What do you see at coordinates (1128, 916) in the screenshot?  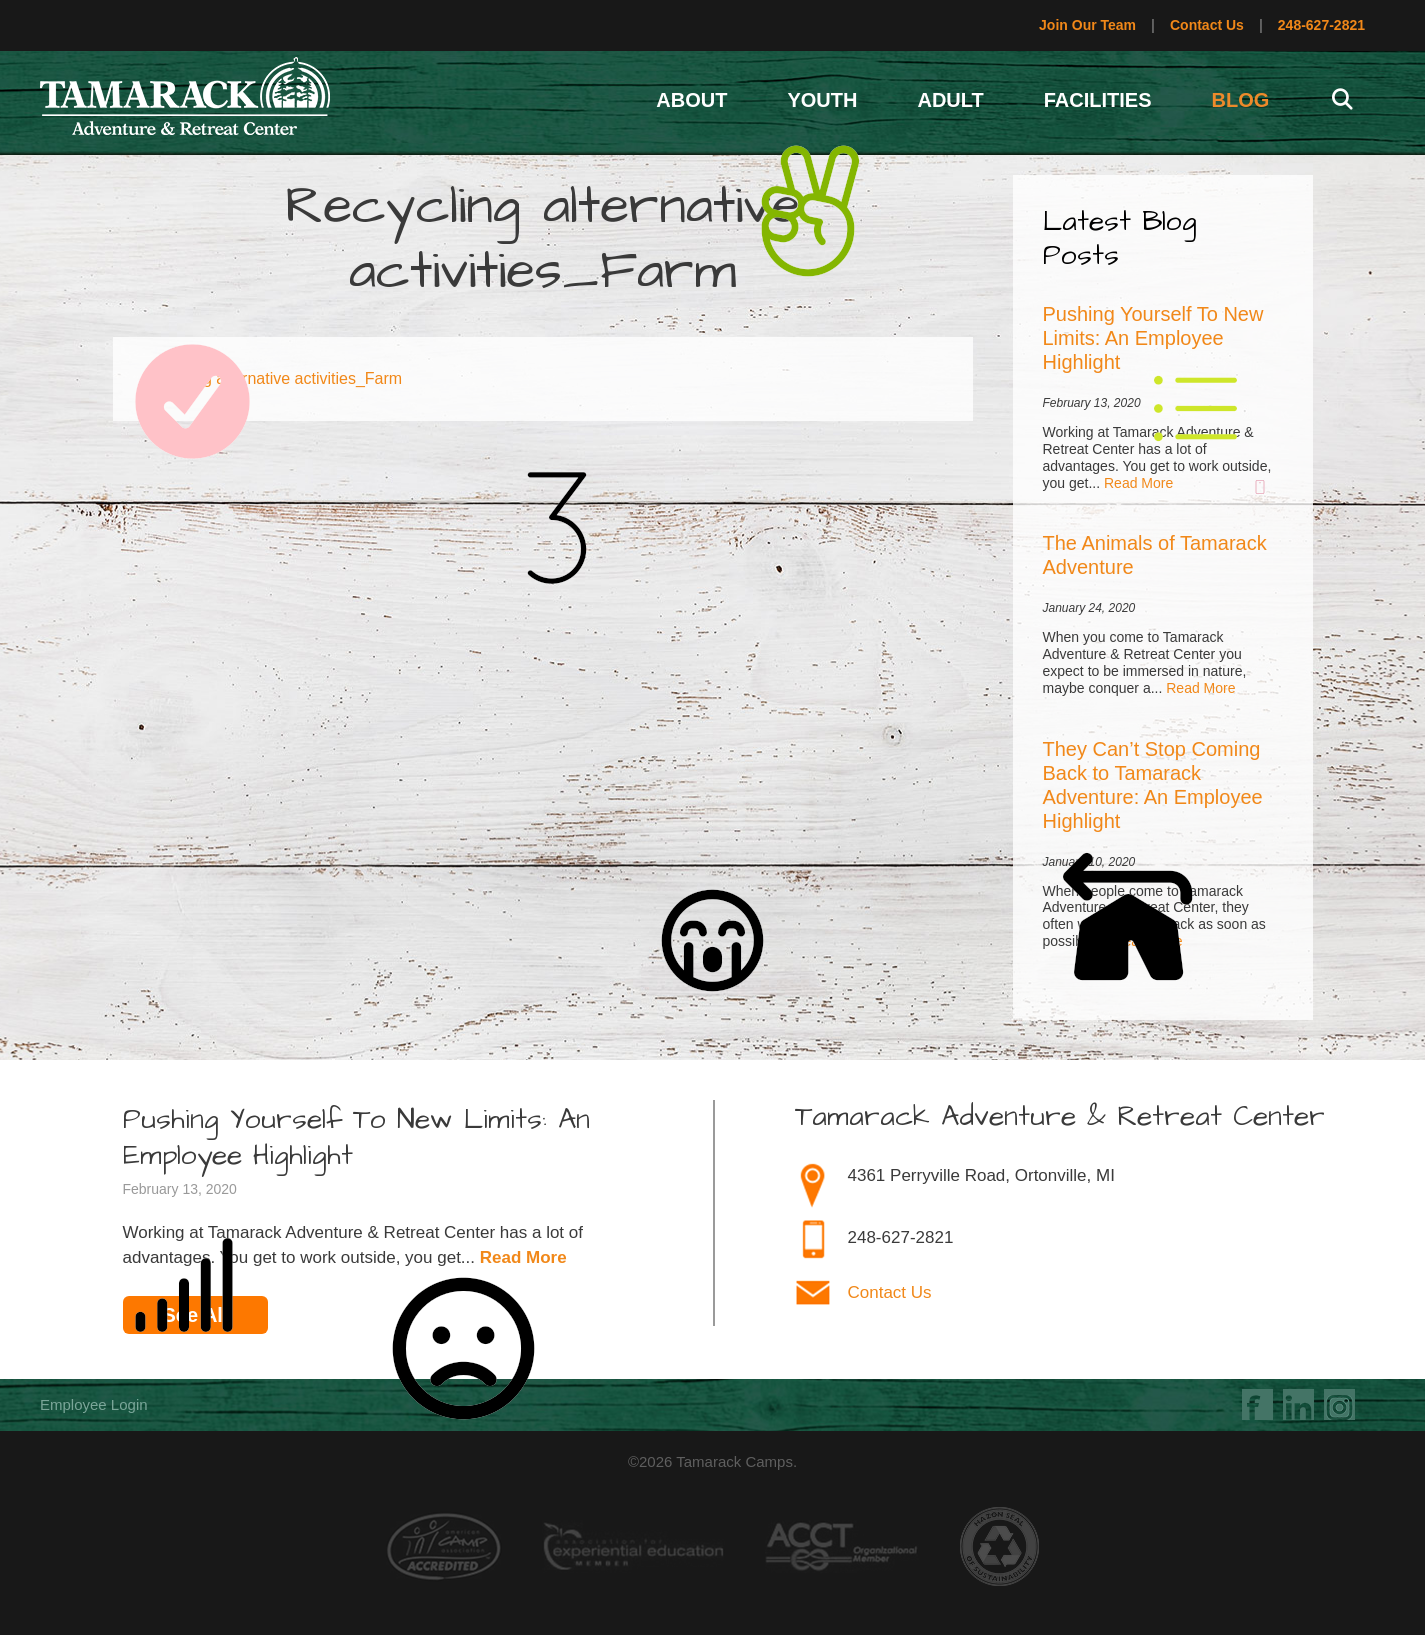 I see `return to campsite or base location` at bounding box center [1128, 916].